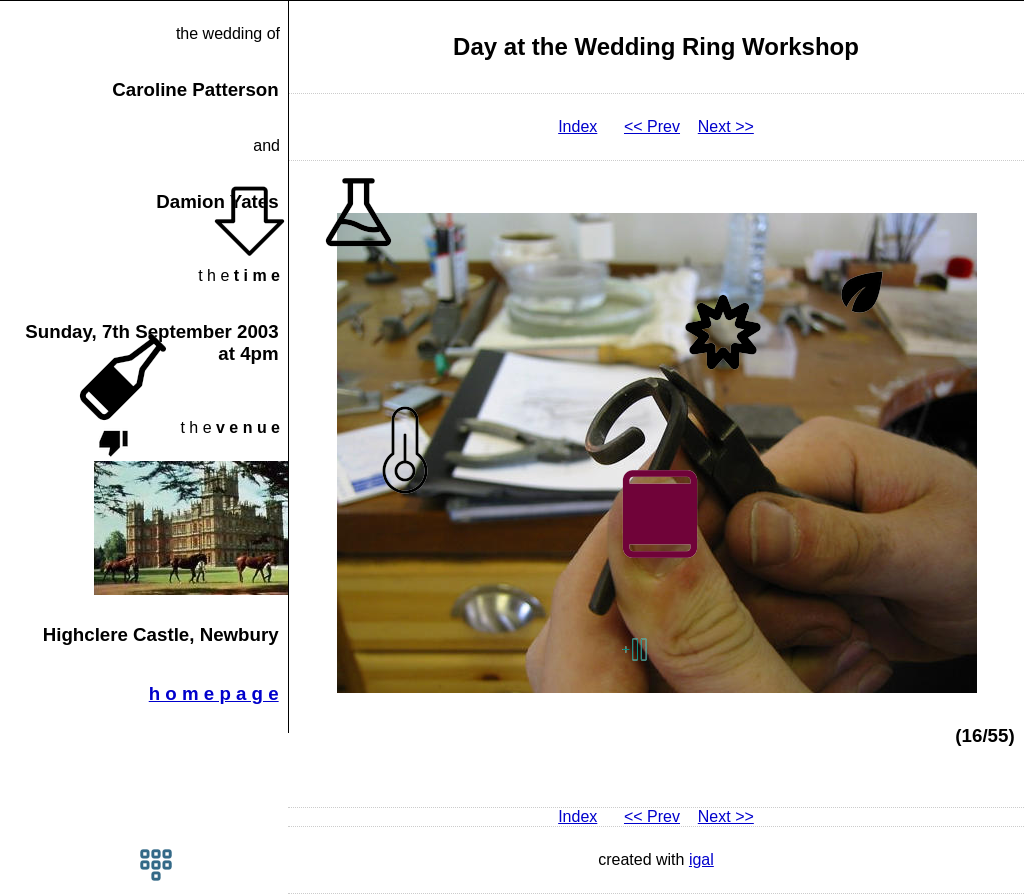 The width and height of the screenshot is (1024, 894). What do you see at coordinates (636, 649) in the screenshot?
I see `add a column to the left` at bounding box center [636, 649].